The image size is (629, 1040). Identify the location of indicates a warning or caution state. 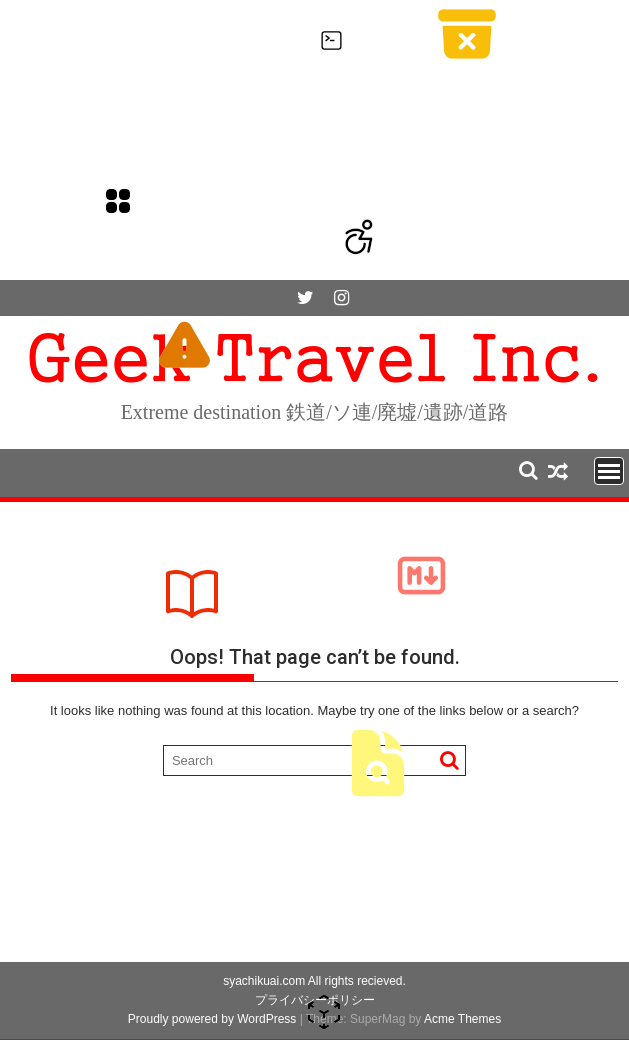
(184, 347).